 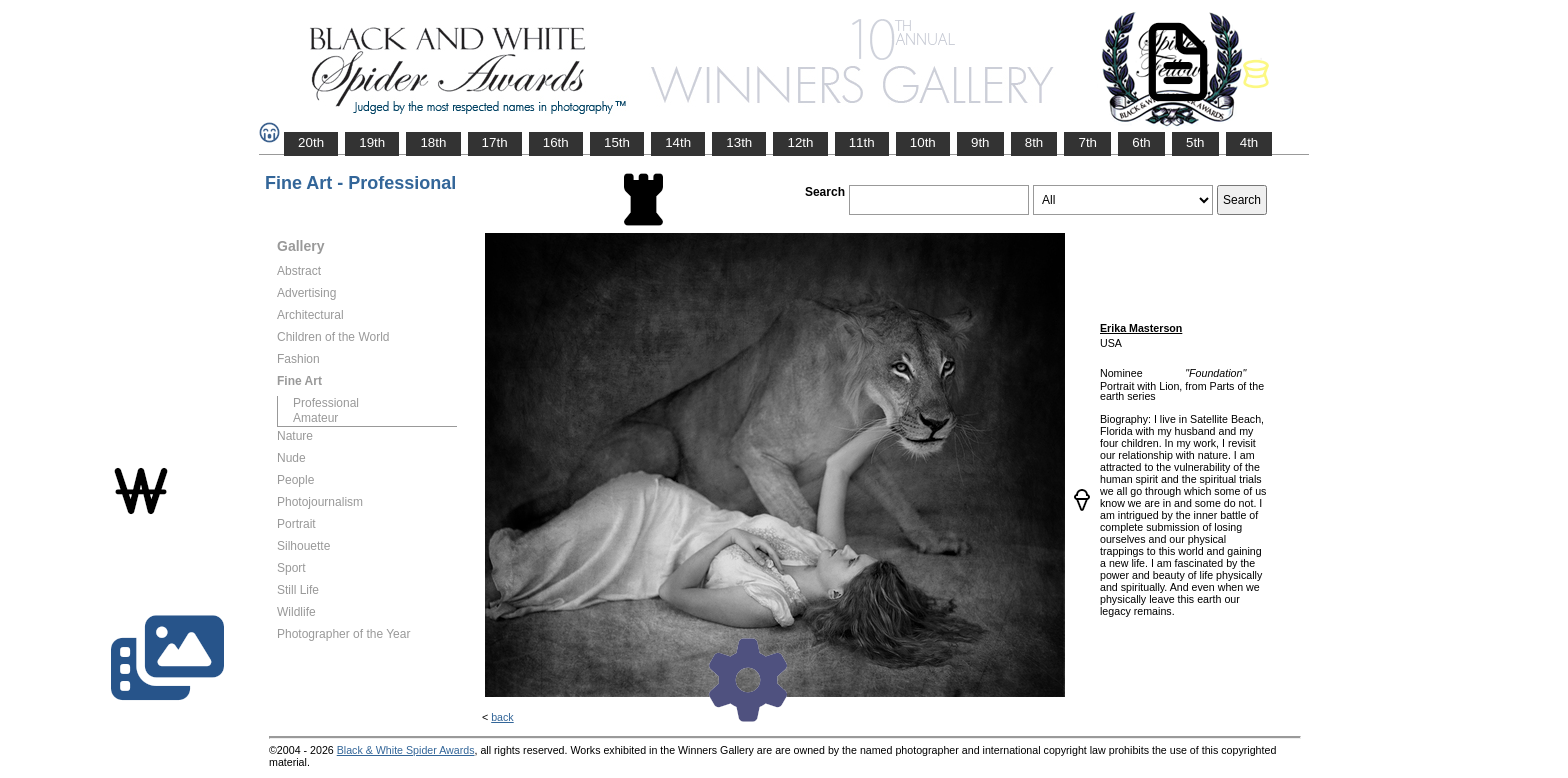 I want to click on access settings or preferences, so click(x=748, y=680).